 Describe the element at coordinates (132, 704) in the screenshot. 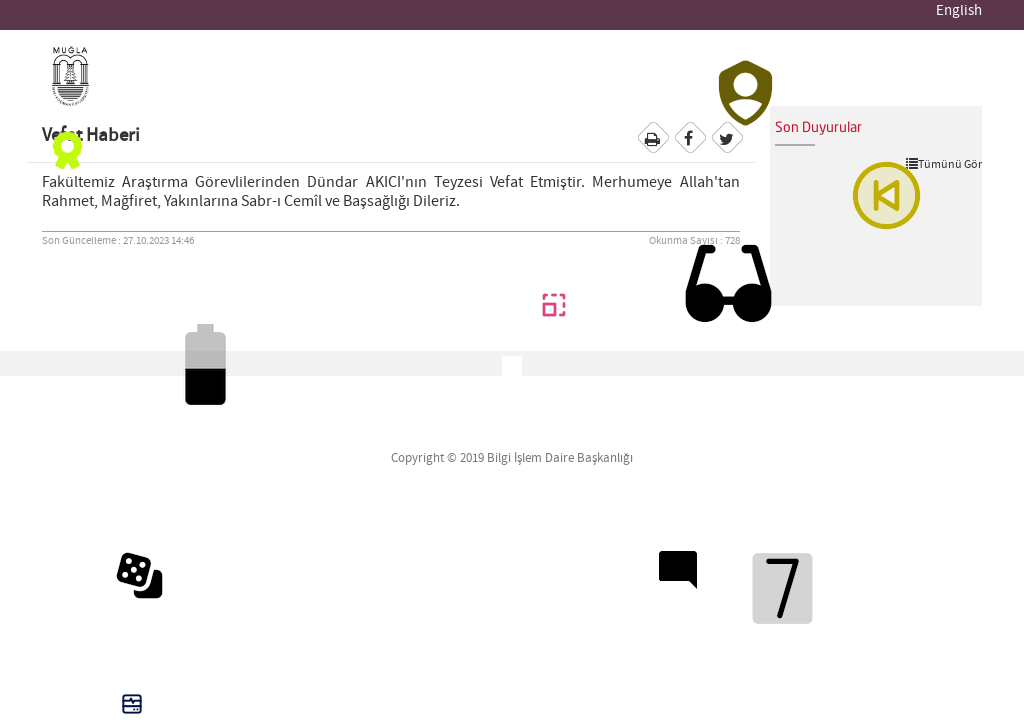

I see `view heart rate or vital signs data` at that location.